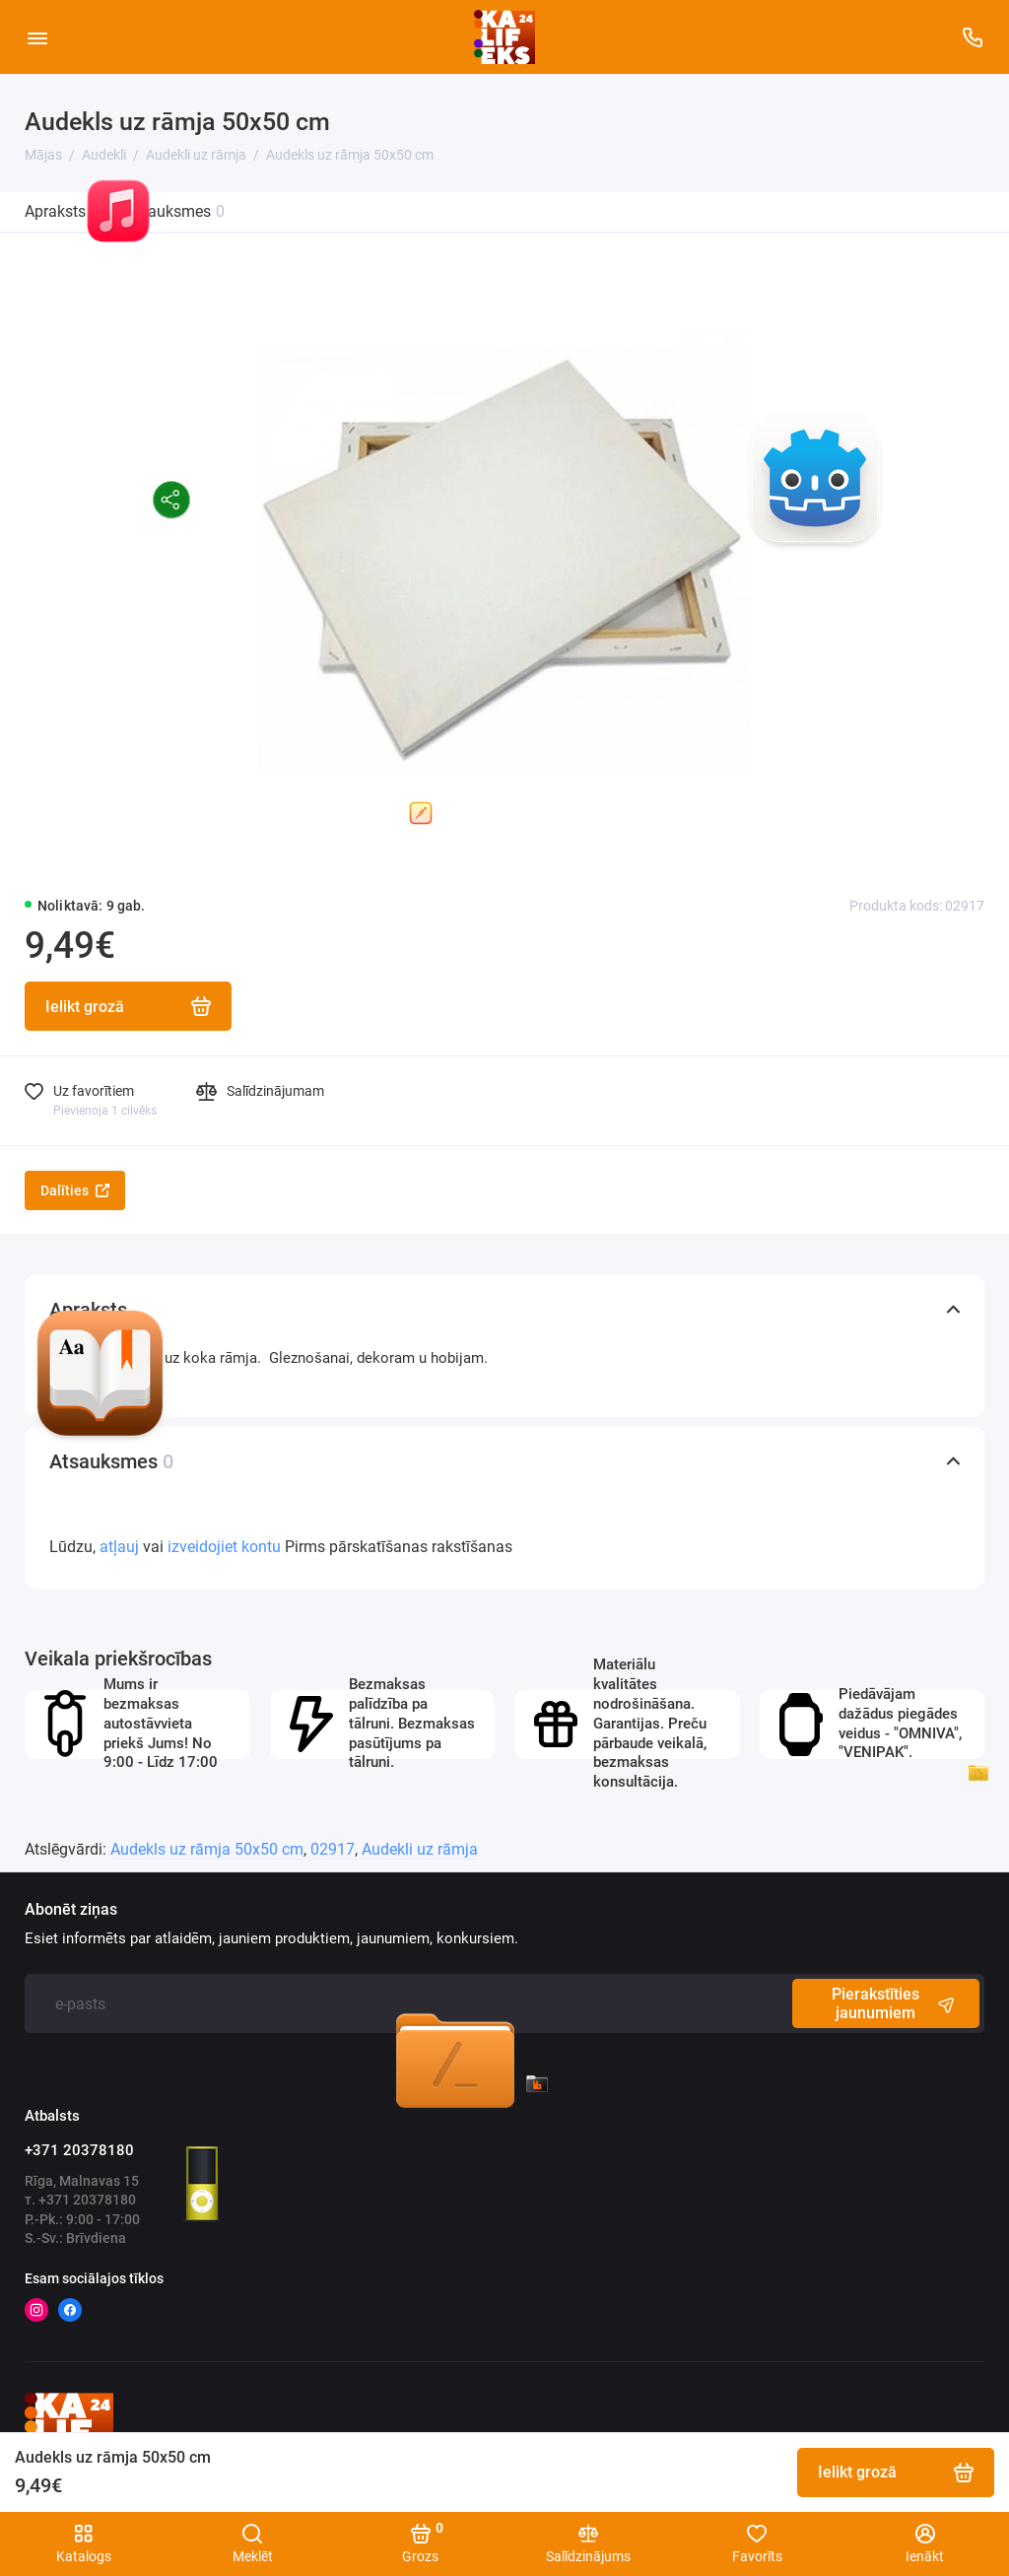  I want to click on open QuickLookup dictionary app, so click(100, 1373).